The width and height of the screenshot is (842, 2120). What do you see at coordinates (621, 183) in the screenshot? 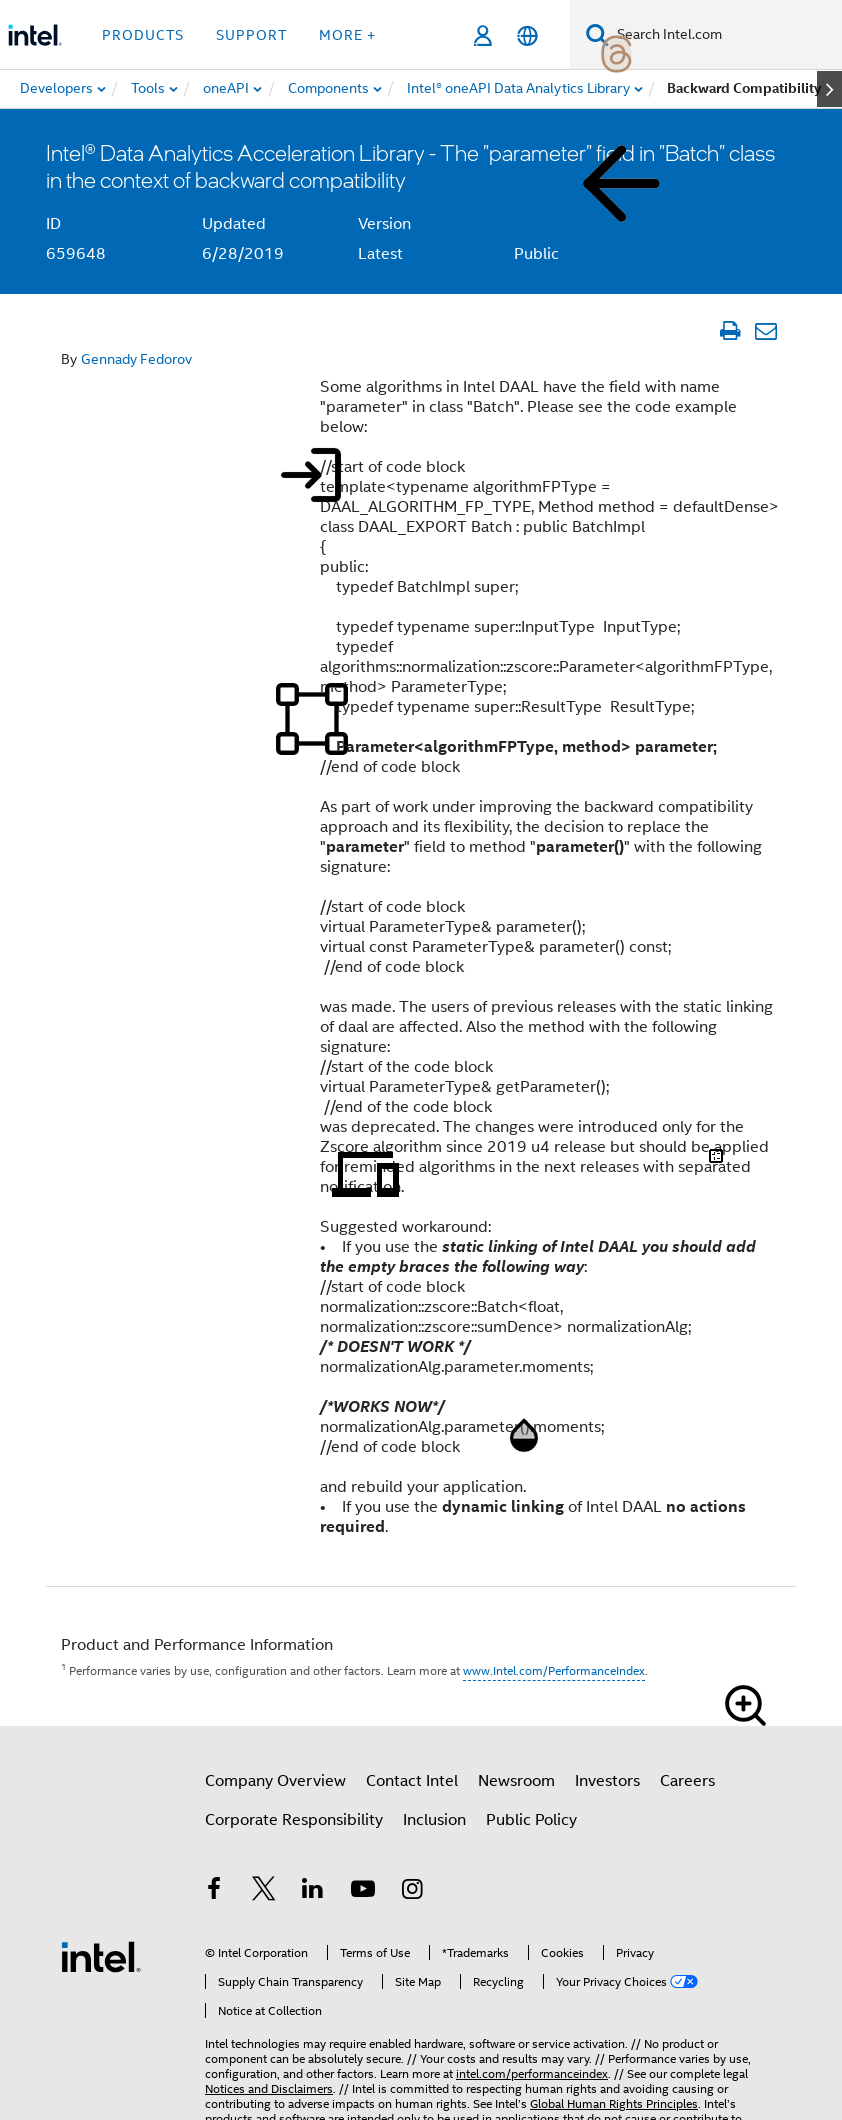
I see `go back to the previous screen` at bounding box center [621, 183].